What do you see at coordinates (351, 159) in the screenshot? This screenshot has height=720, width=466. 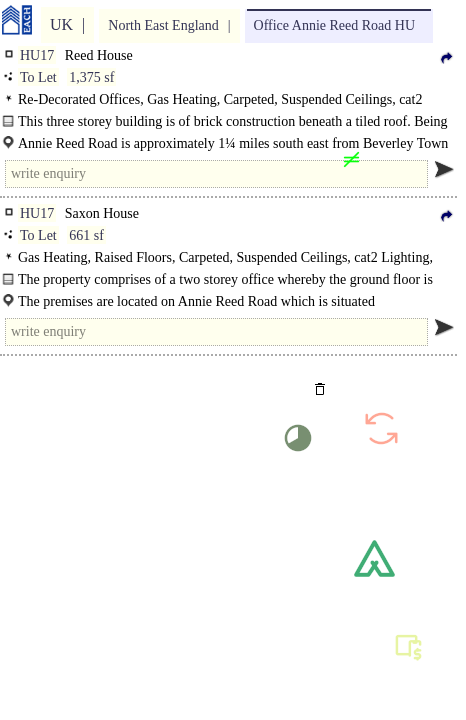 I see `indicates values are not equal` at bounding box center [351, 159].